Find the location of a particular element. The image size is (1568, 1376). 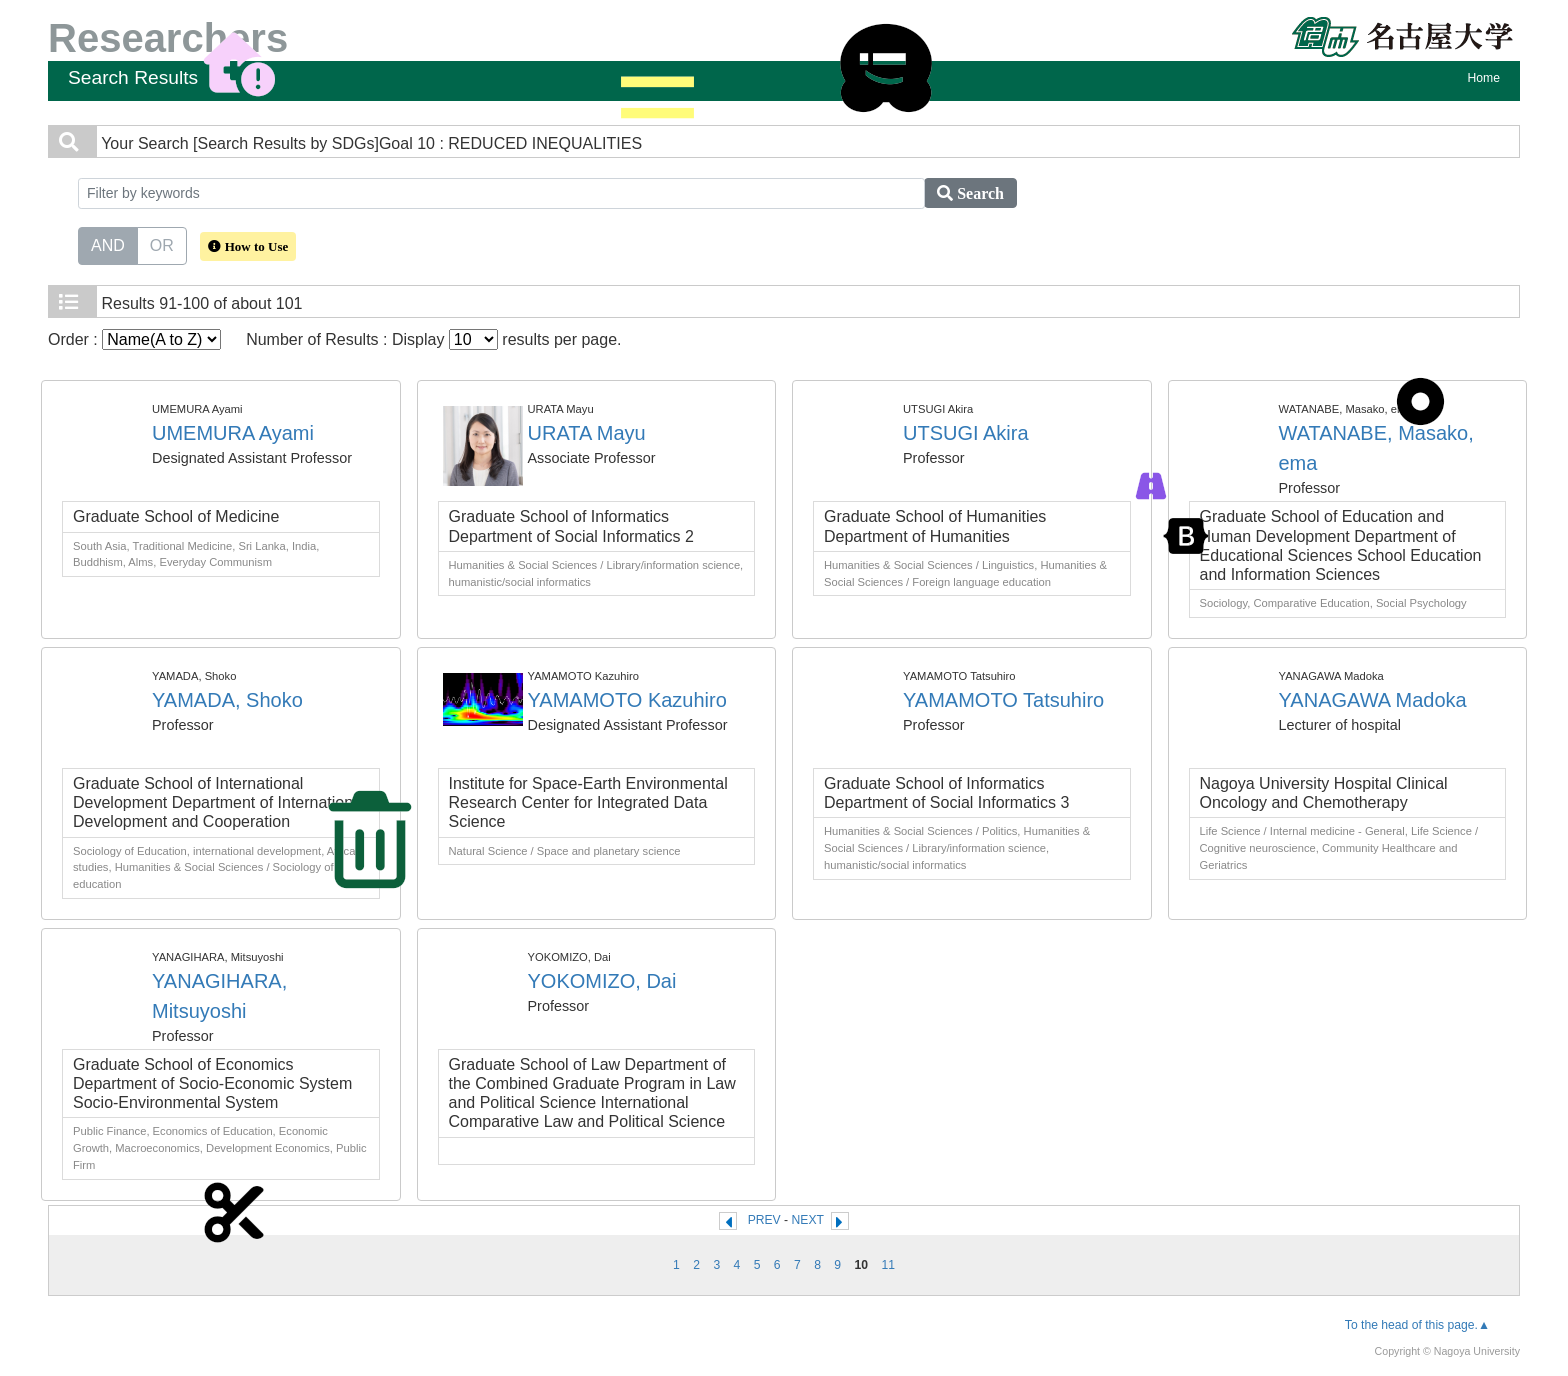

delete selected item is located at coordinates (370, 841).